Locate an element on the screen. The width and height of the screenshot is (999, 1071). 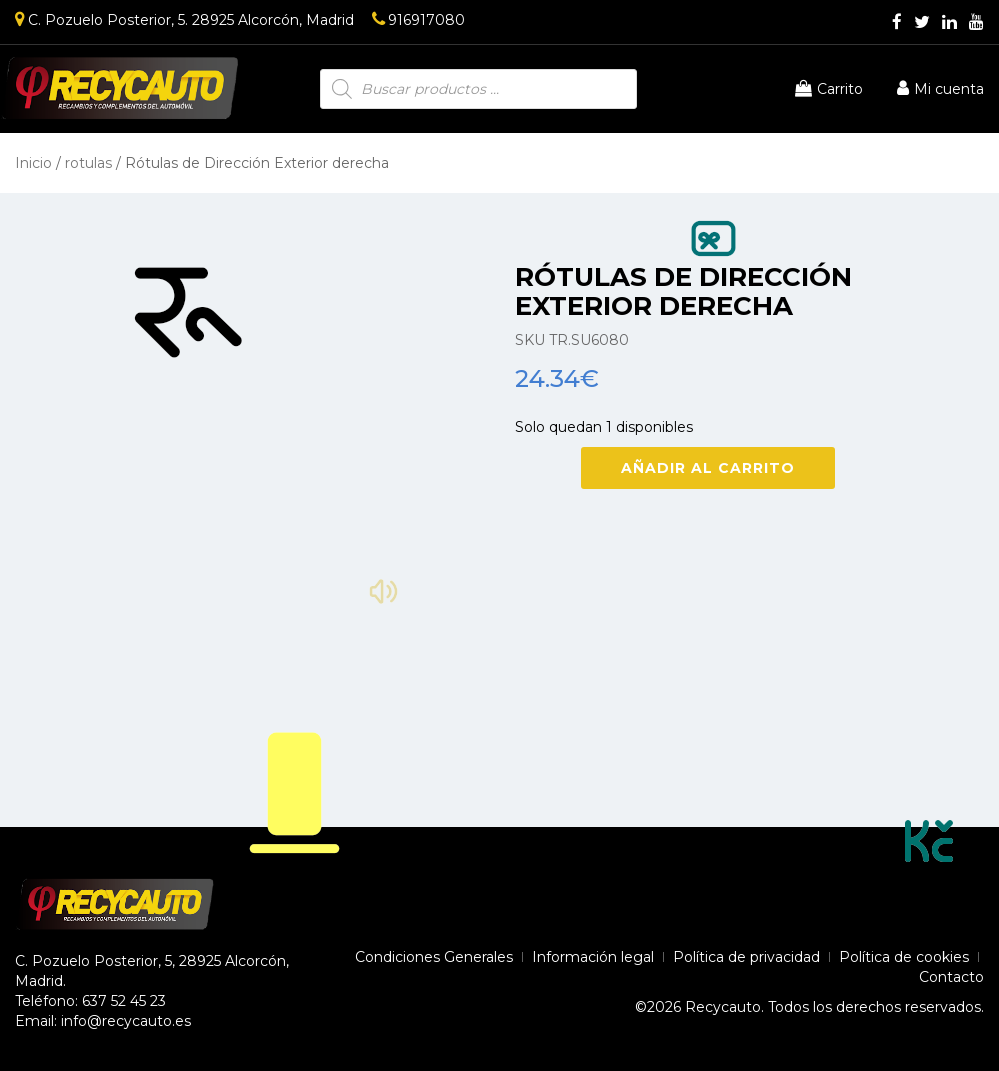
align object to bottom edge is located at coordinates (294, 790).